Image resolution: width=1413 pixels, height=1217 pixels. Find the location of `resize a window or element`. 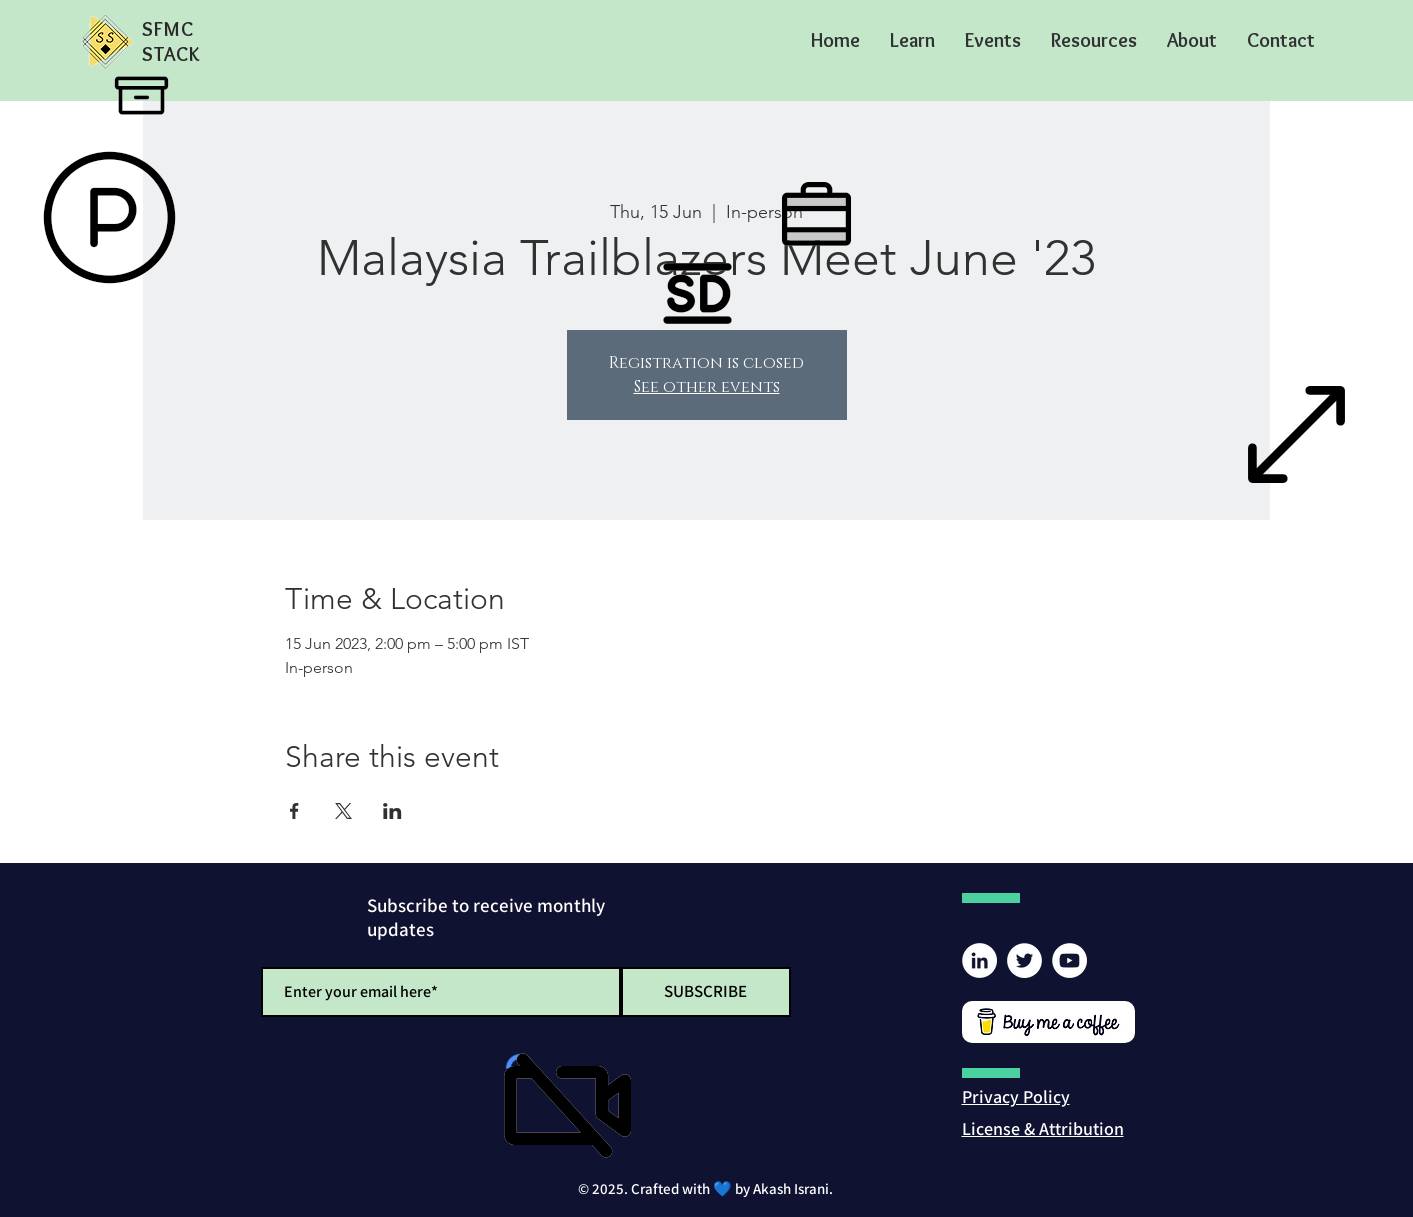

resize a window or element is located at coordinates (1296, 434).